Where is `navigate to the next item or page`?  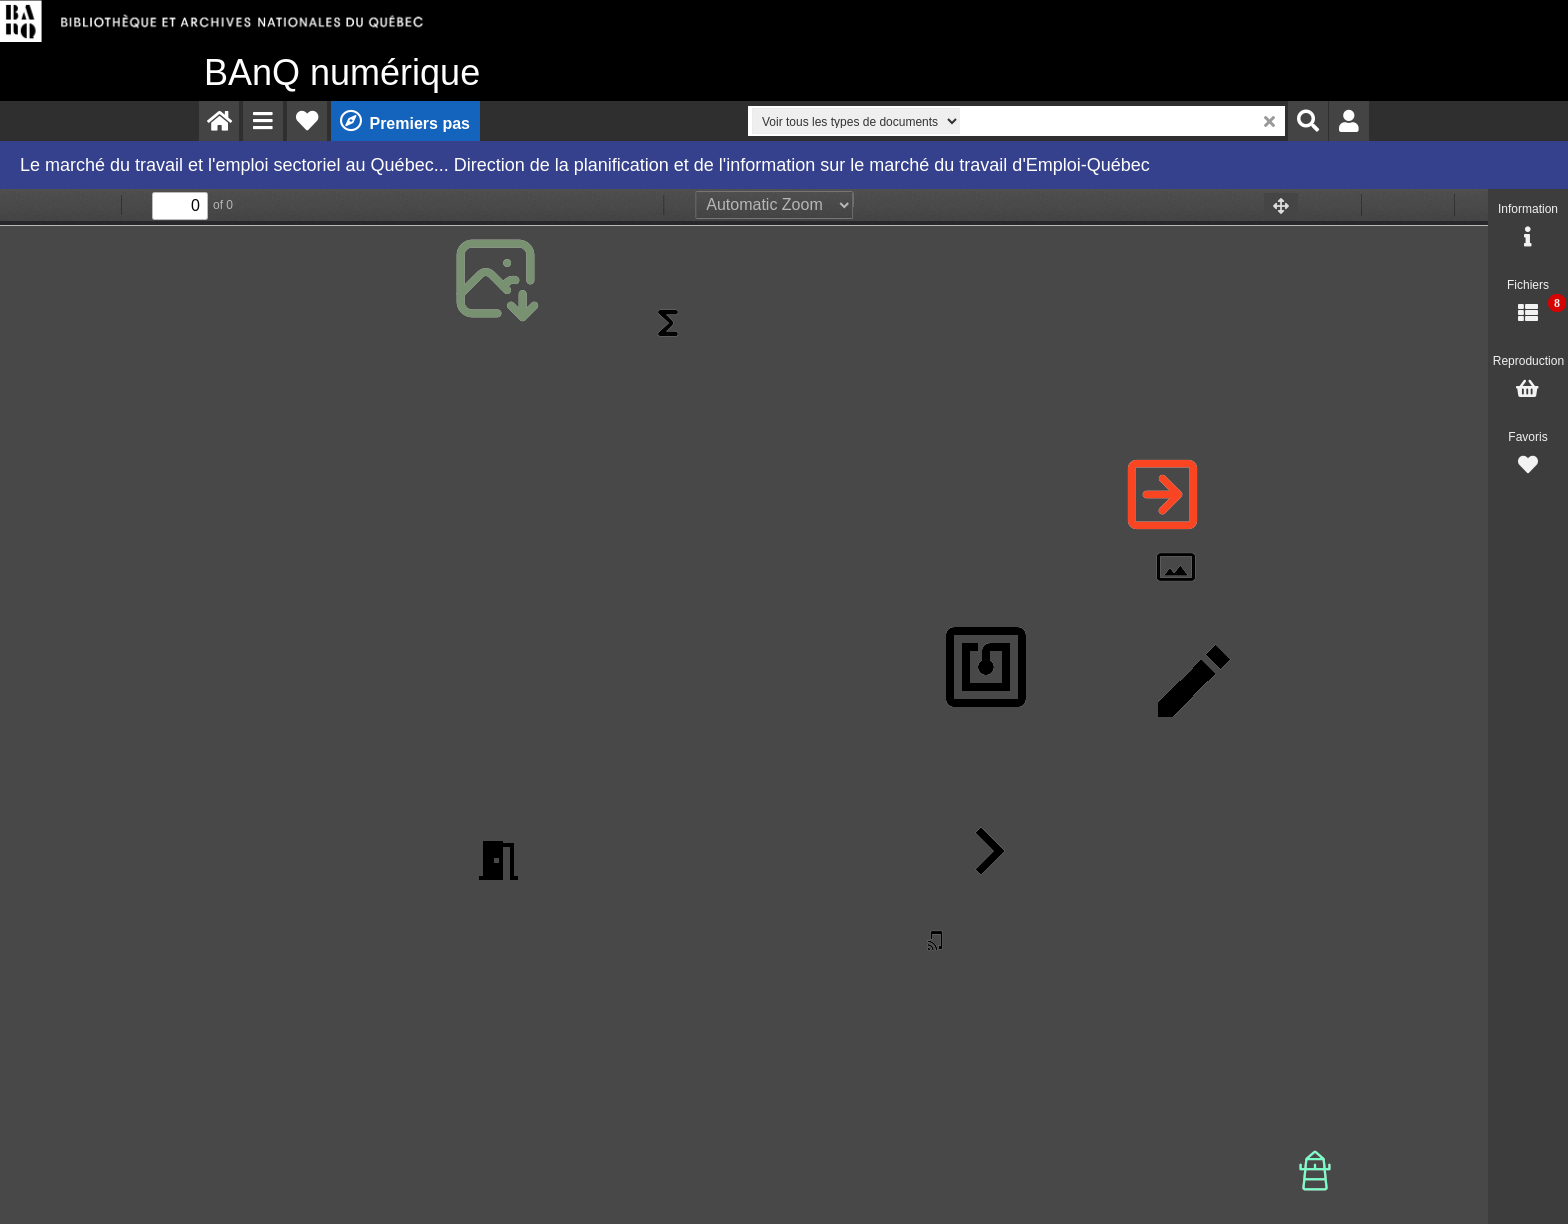 navigate to the next item or page is located at coordinates (989, 851).